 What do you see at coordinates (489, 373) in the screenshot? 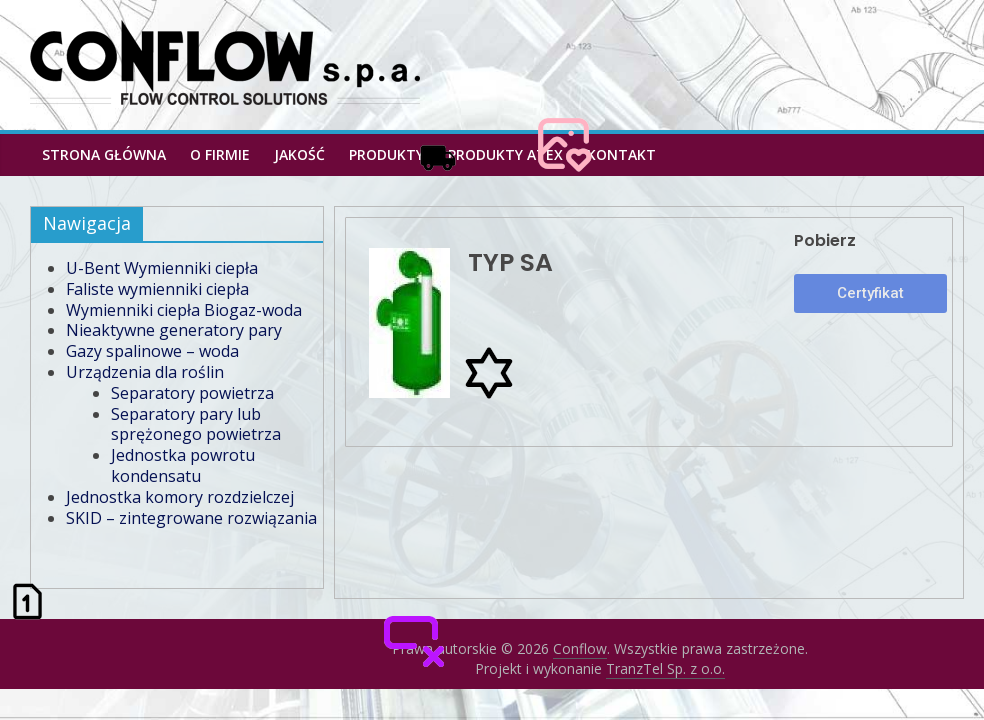
I see `indicates jewish or kosher-related content` at bounding box center [489, 373].